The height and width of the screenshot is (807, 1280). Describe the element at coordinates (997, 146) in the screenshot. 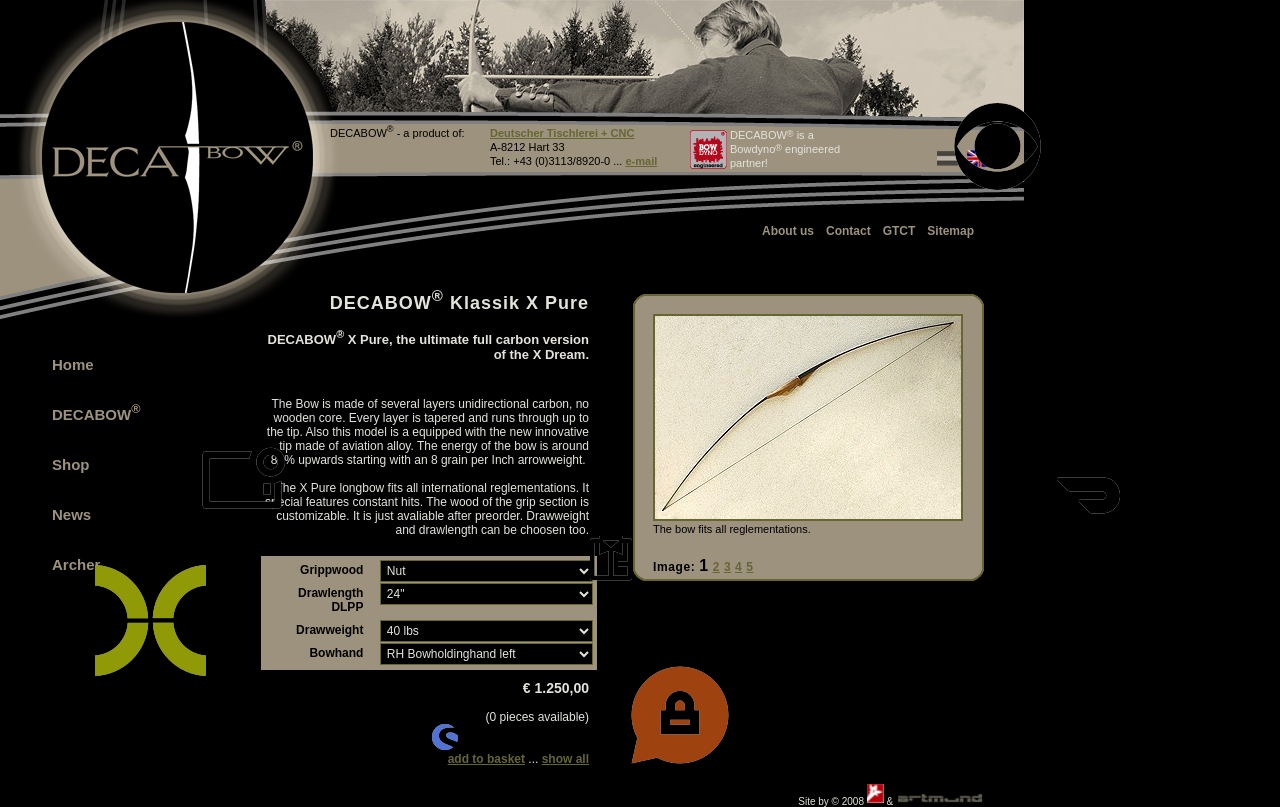

I see `CBS network logo` at that location.